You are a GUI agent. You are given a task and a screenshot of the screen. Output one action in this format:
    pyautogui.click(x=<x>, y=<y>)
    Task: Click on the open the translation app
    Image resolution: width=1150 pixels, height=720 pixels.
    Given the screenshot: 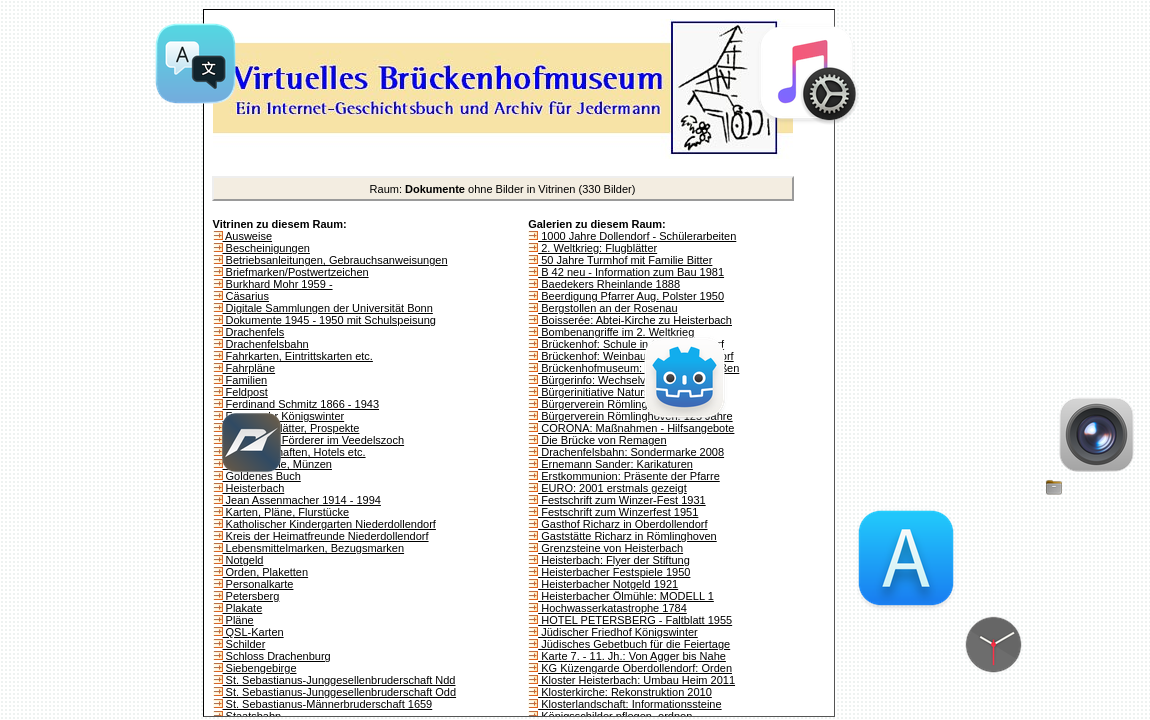 What is the action you would take?
    pyautogui.click(x=195, y=63)
    